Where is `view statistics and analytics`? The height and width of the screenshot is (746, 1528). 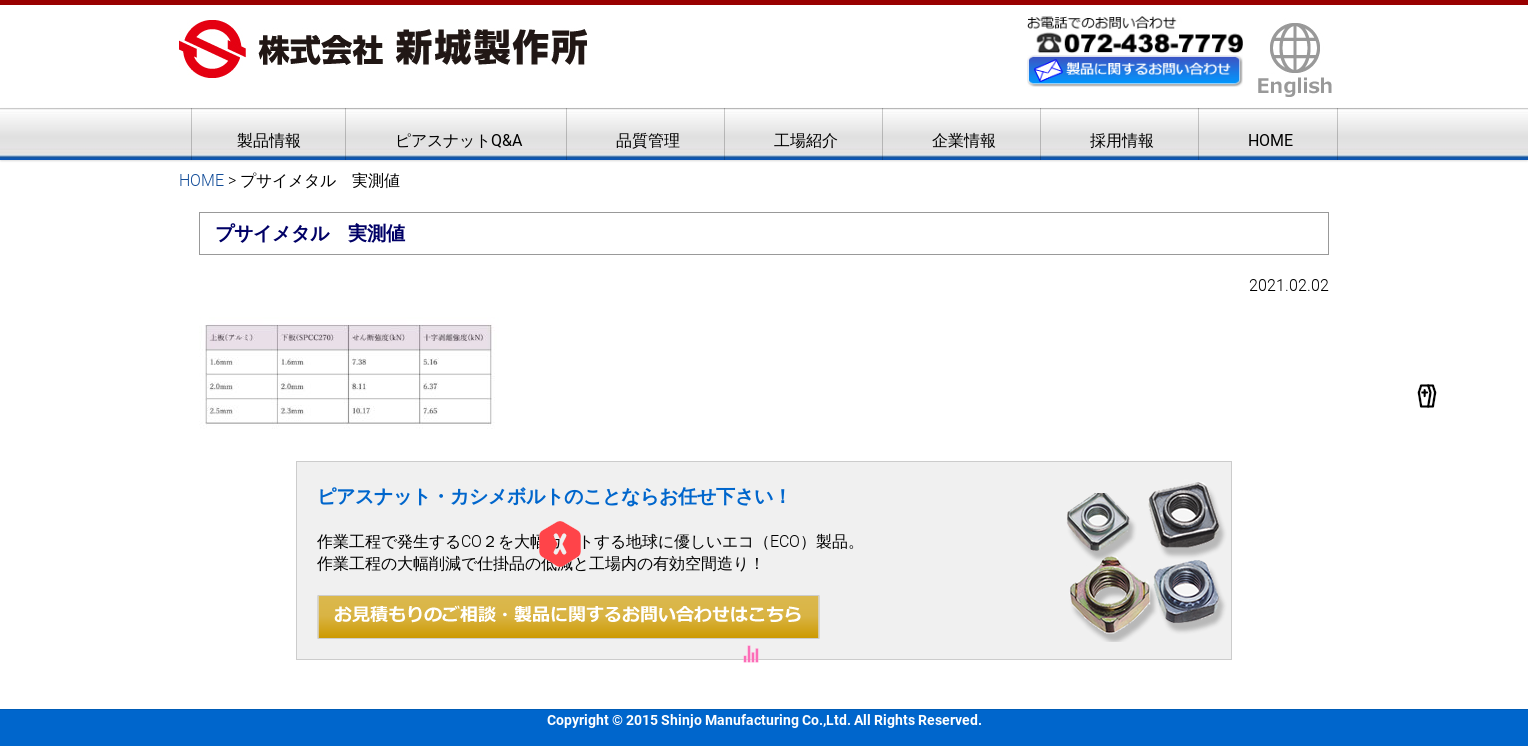 view statistics and analytics is located at coordinates (751, 654).